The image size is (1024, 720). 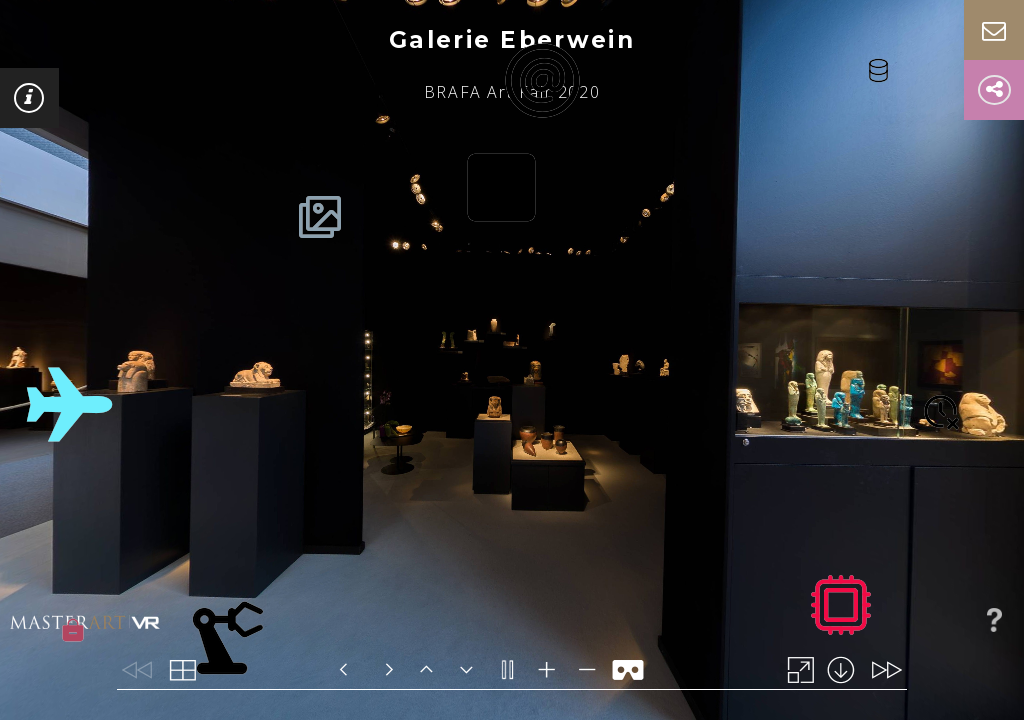 I want to click on cancel a scheduled event or timer, so click(x=940, y=411).